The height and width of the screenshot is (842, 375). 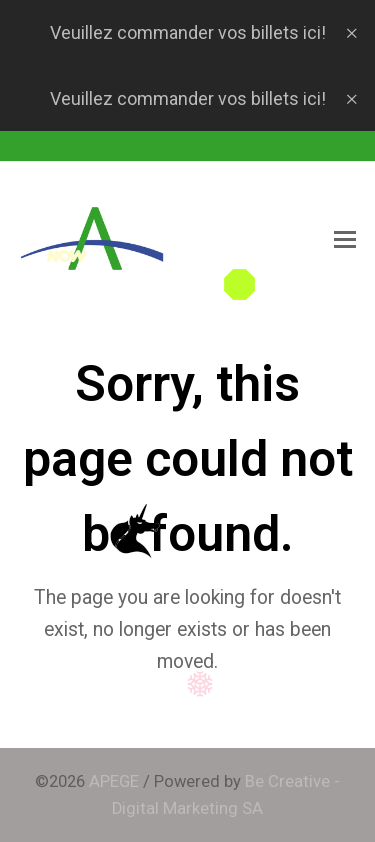 I want to click on open the NOW streaming app, so click(x=67, y=256).